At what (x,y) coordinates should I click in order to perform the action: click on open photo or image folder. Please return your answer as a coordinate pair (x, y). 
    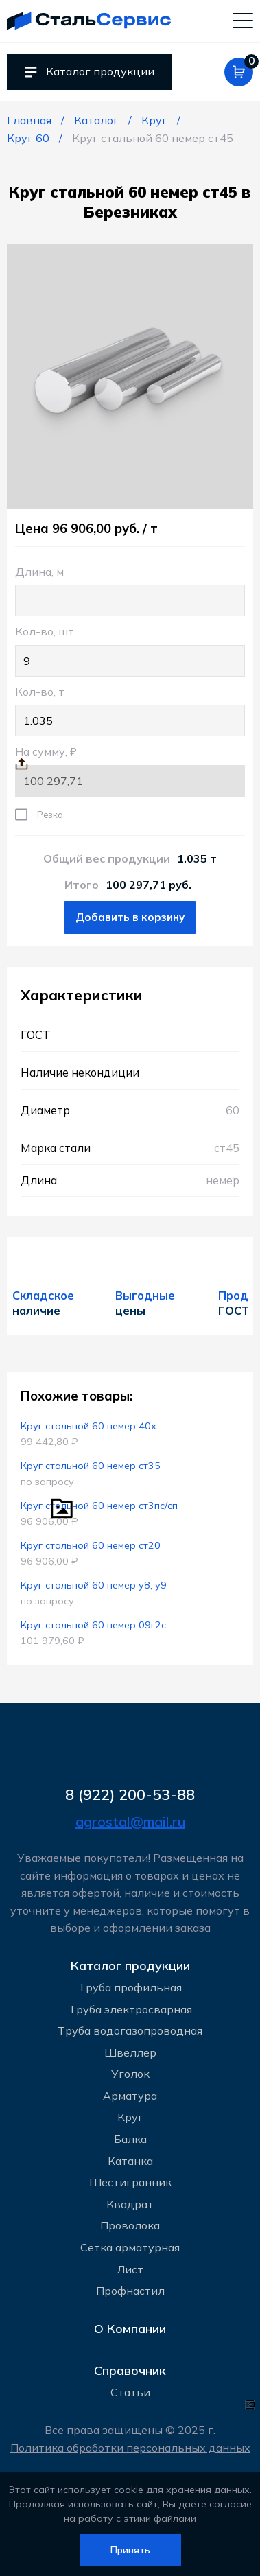
    Looking at the image, I should click on (62, 1508).